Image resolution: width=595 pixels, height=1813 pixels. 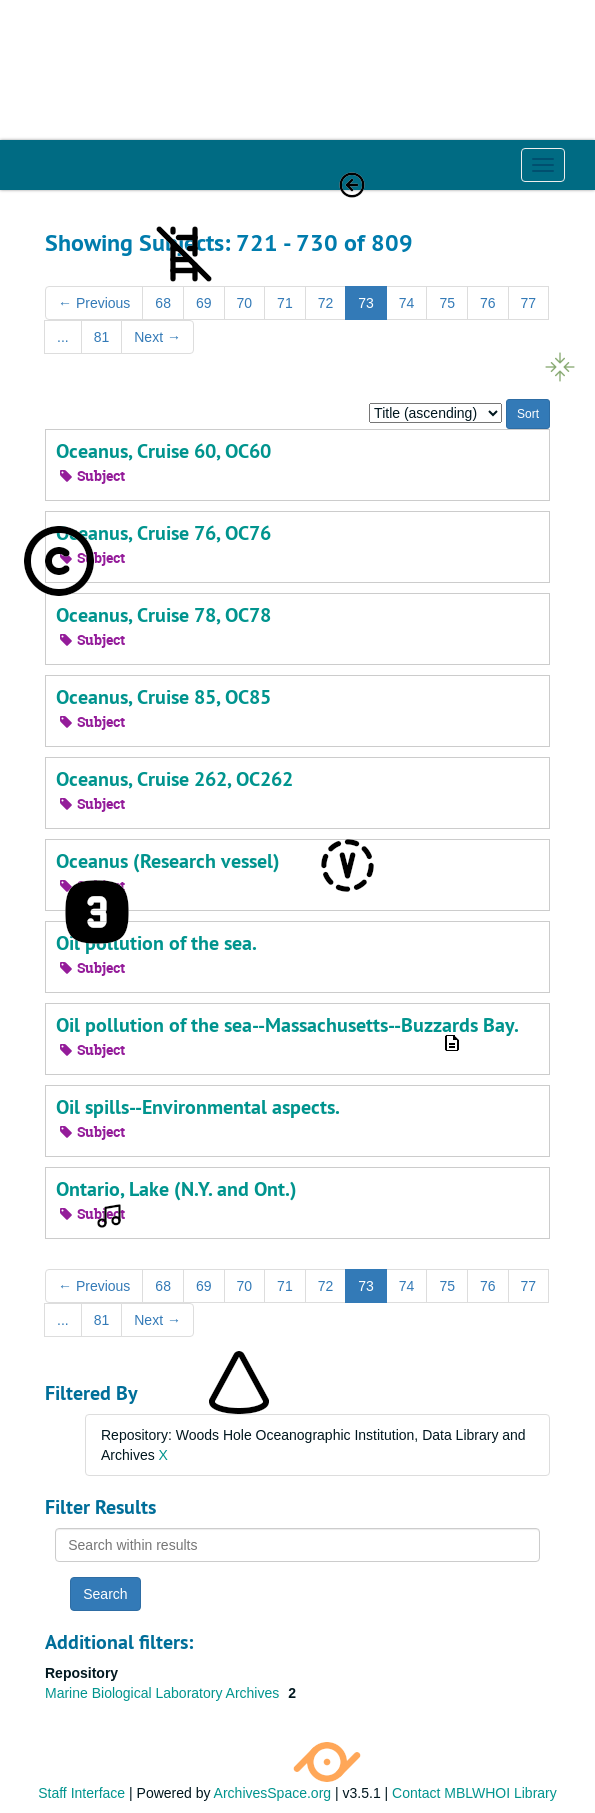 I want to click on indicates copyrighted content, so click(x=59, y=561).